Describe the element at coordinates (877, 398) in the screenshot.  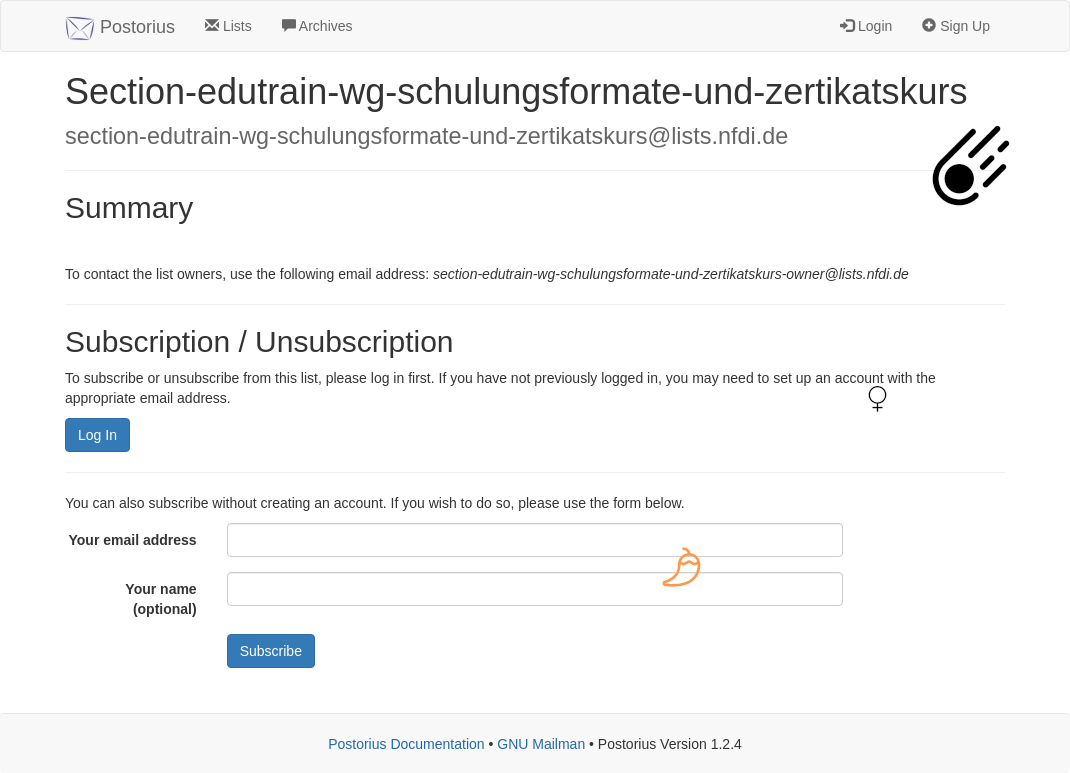
I see `indicates female gender option` at that location.